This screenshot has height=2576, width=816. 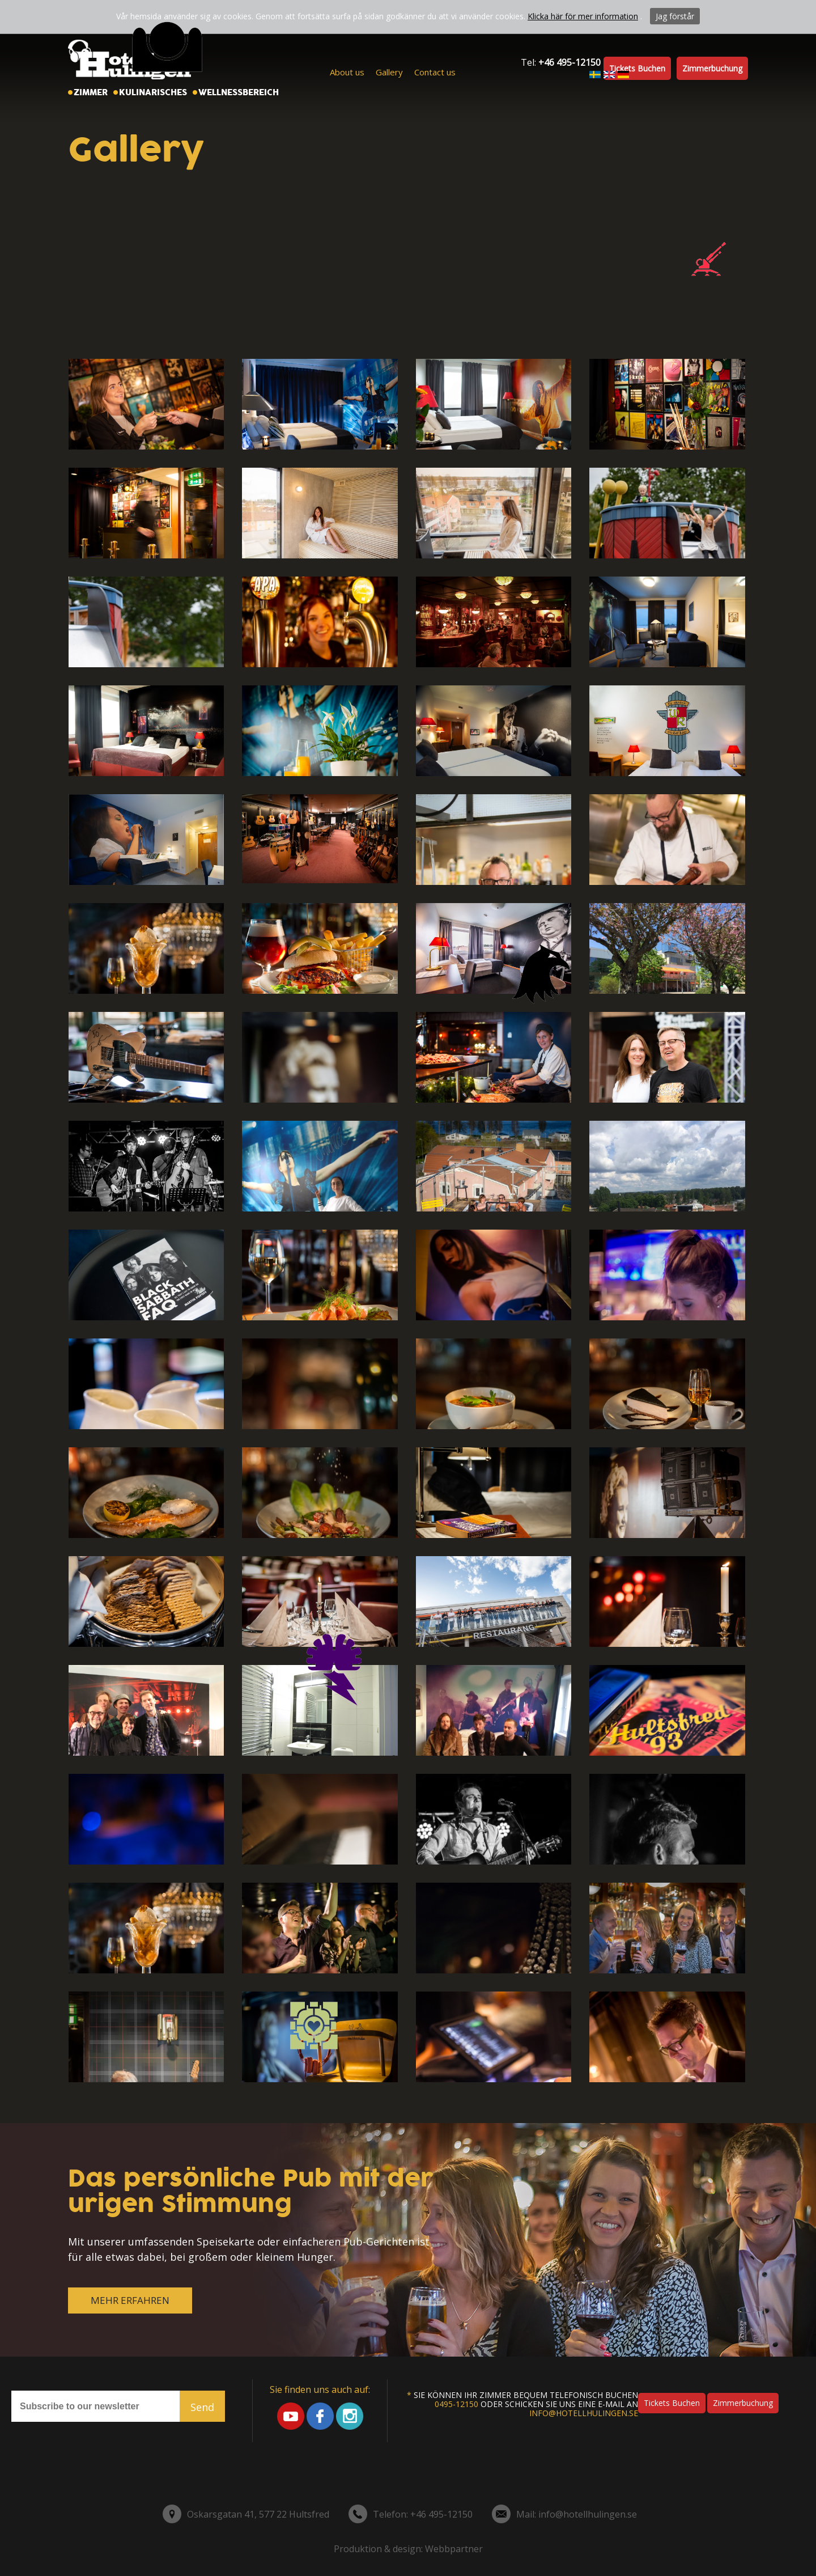 What do you see at coordinates (541, 973) in the screenshot?
I see `select eagle as your team mascot or avatar` at bounding box center [541, 973].